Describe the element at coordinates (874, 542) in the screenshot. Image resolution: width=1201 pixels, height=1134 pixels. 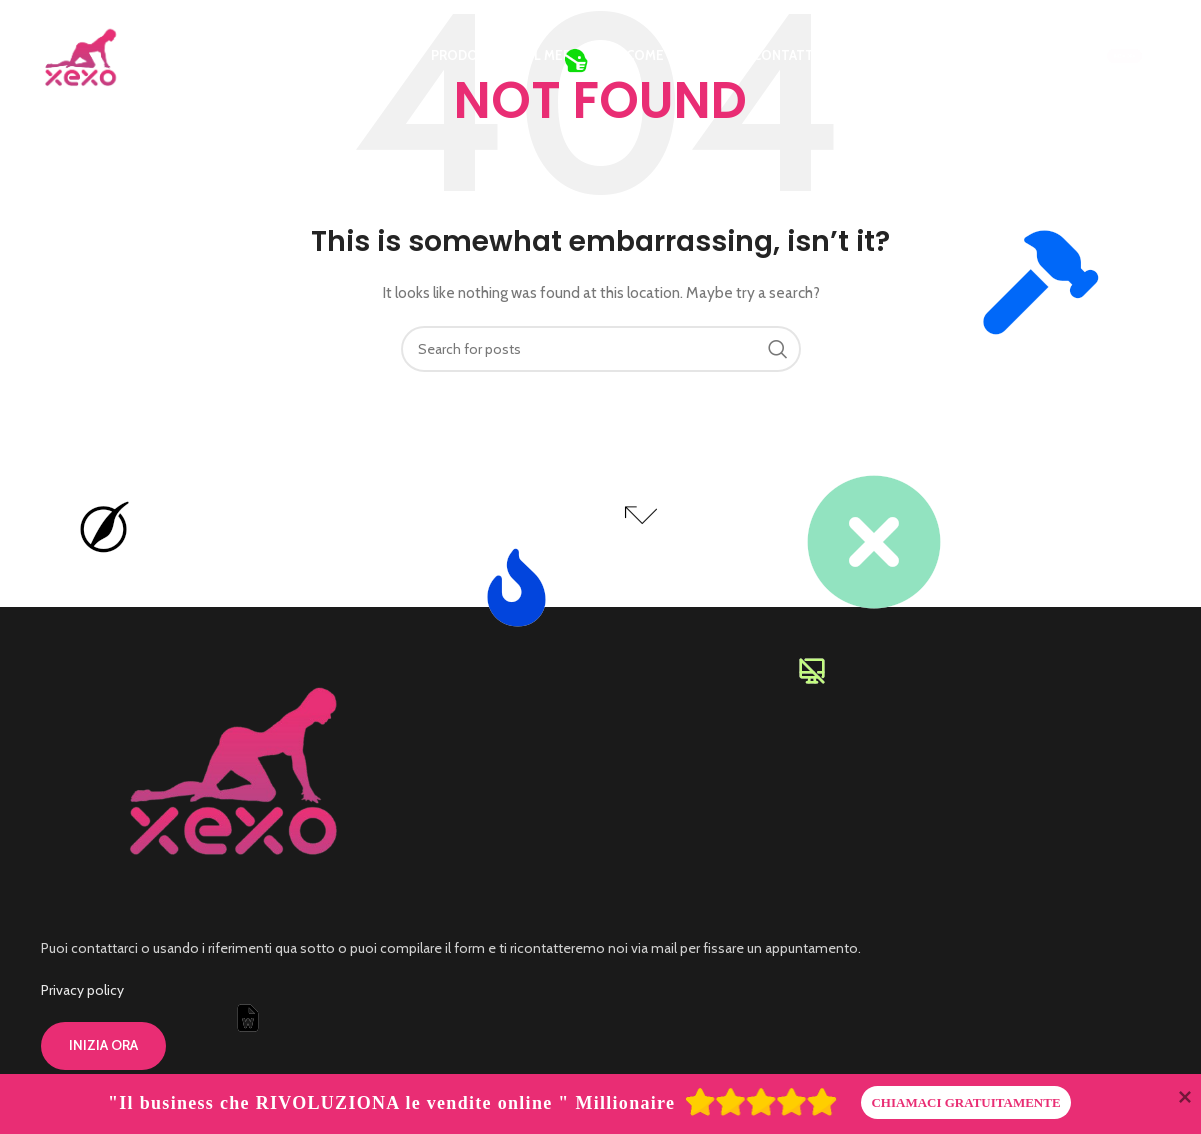
I see `close or dismiss a dialog` at that location.